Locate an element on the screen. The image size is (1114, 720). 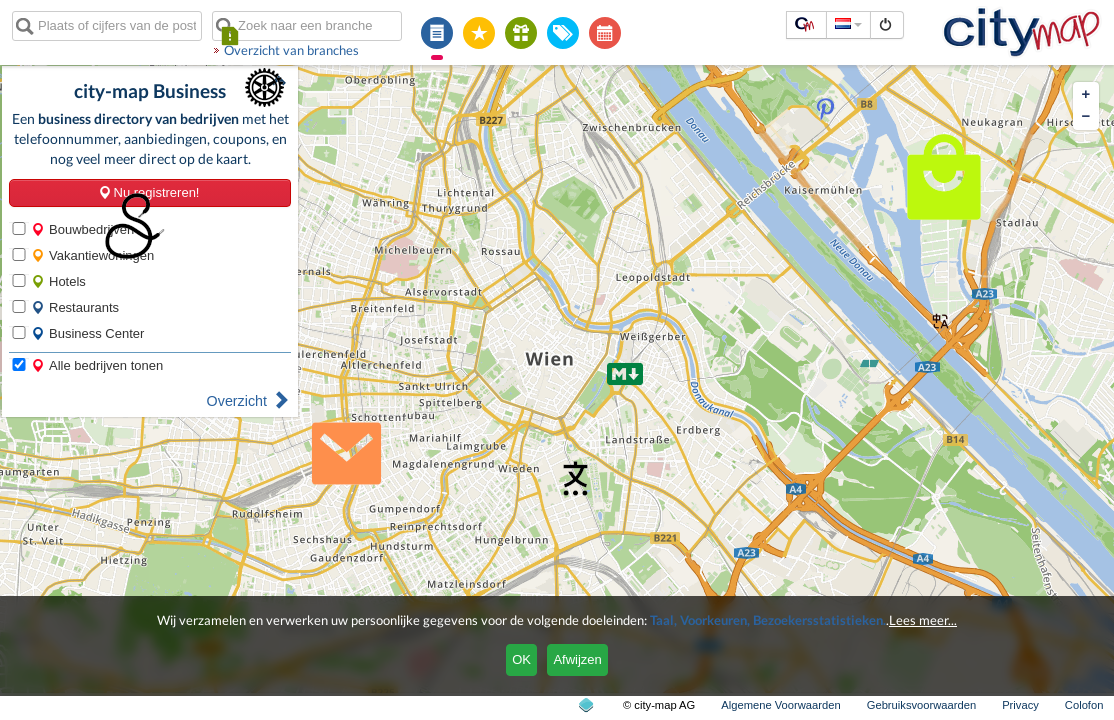
file with warning or error status is located at coordinates (230, 36).